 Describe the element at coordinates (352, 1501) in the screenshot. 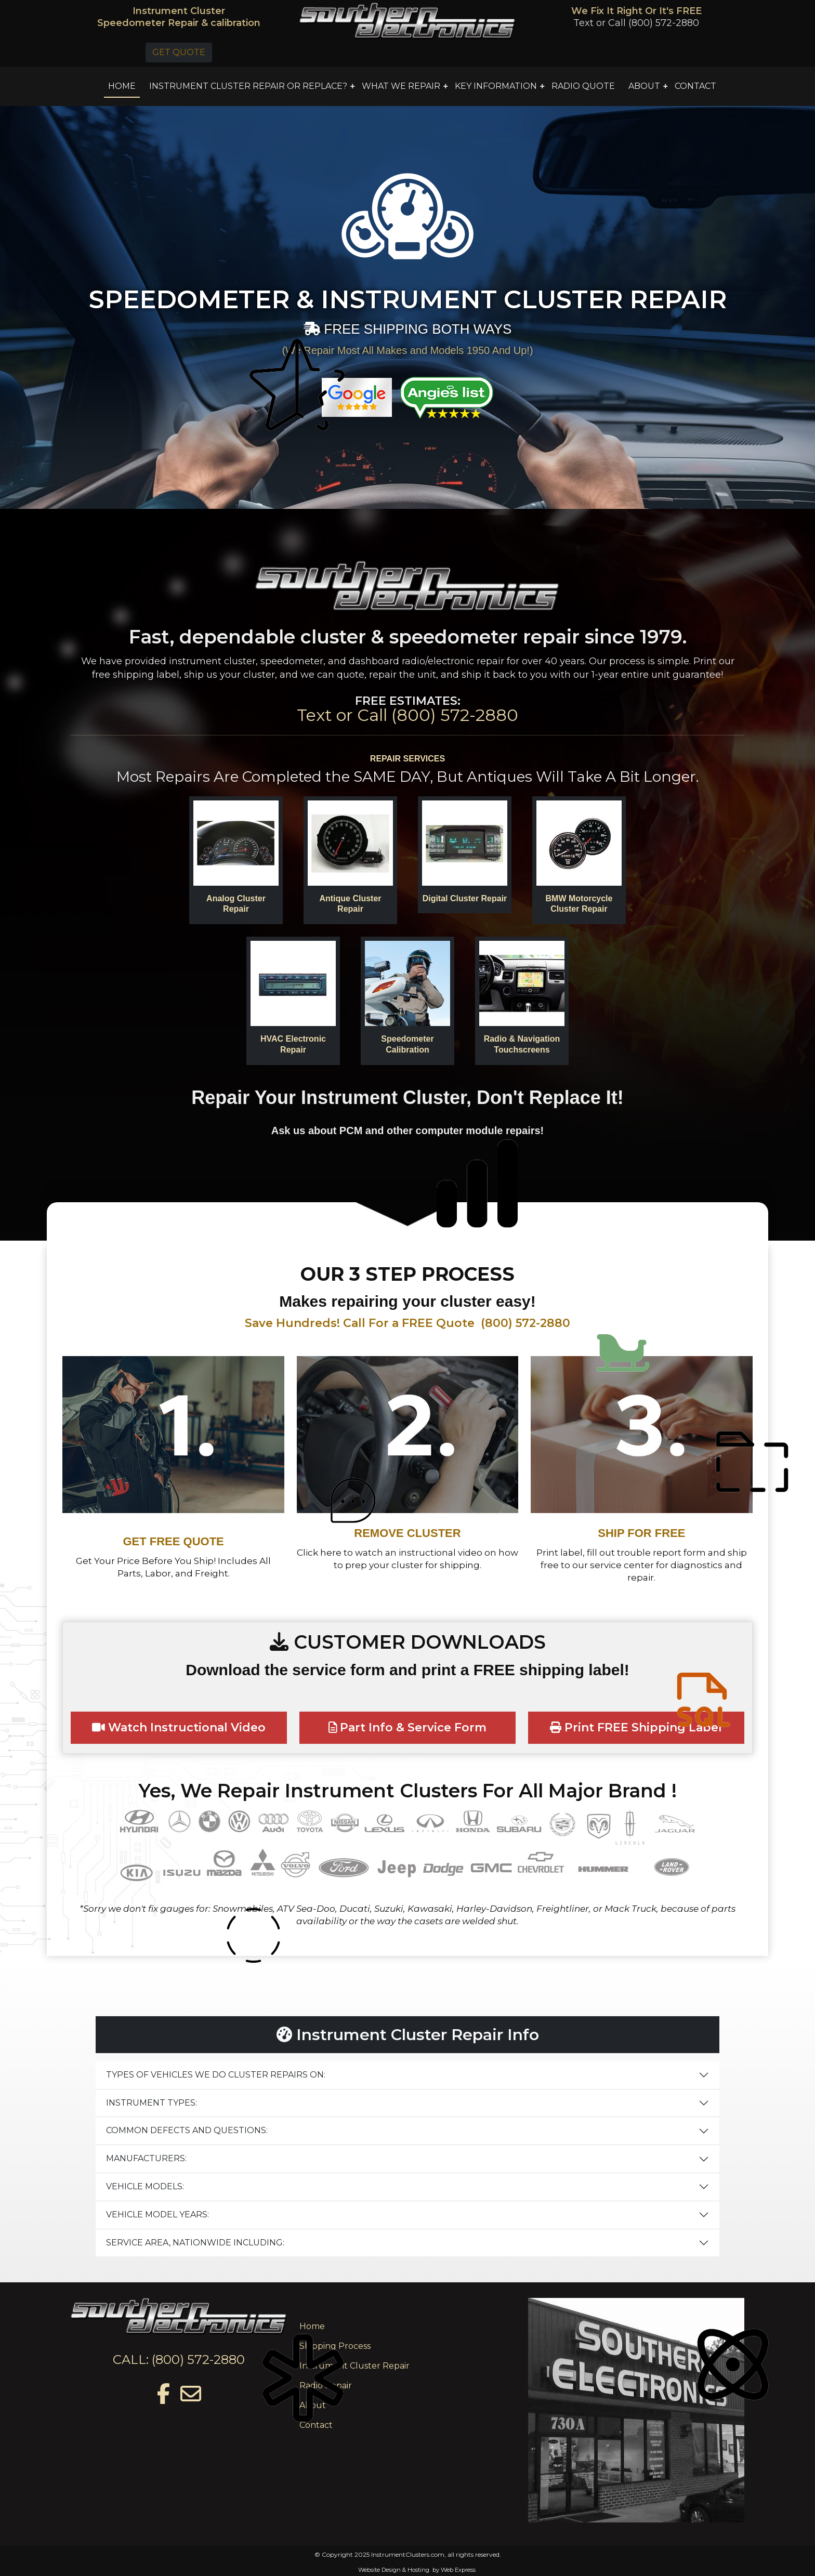

I see `open chat or messaging` at that location.